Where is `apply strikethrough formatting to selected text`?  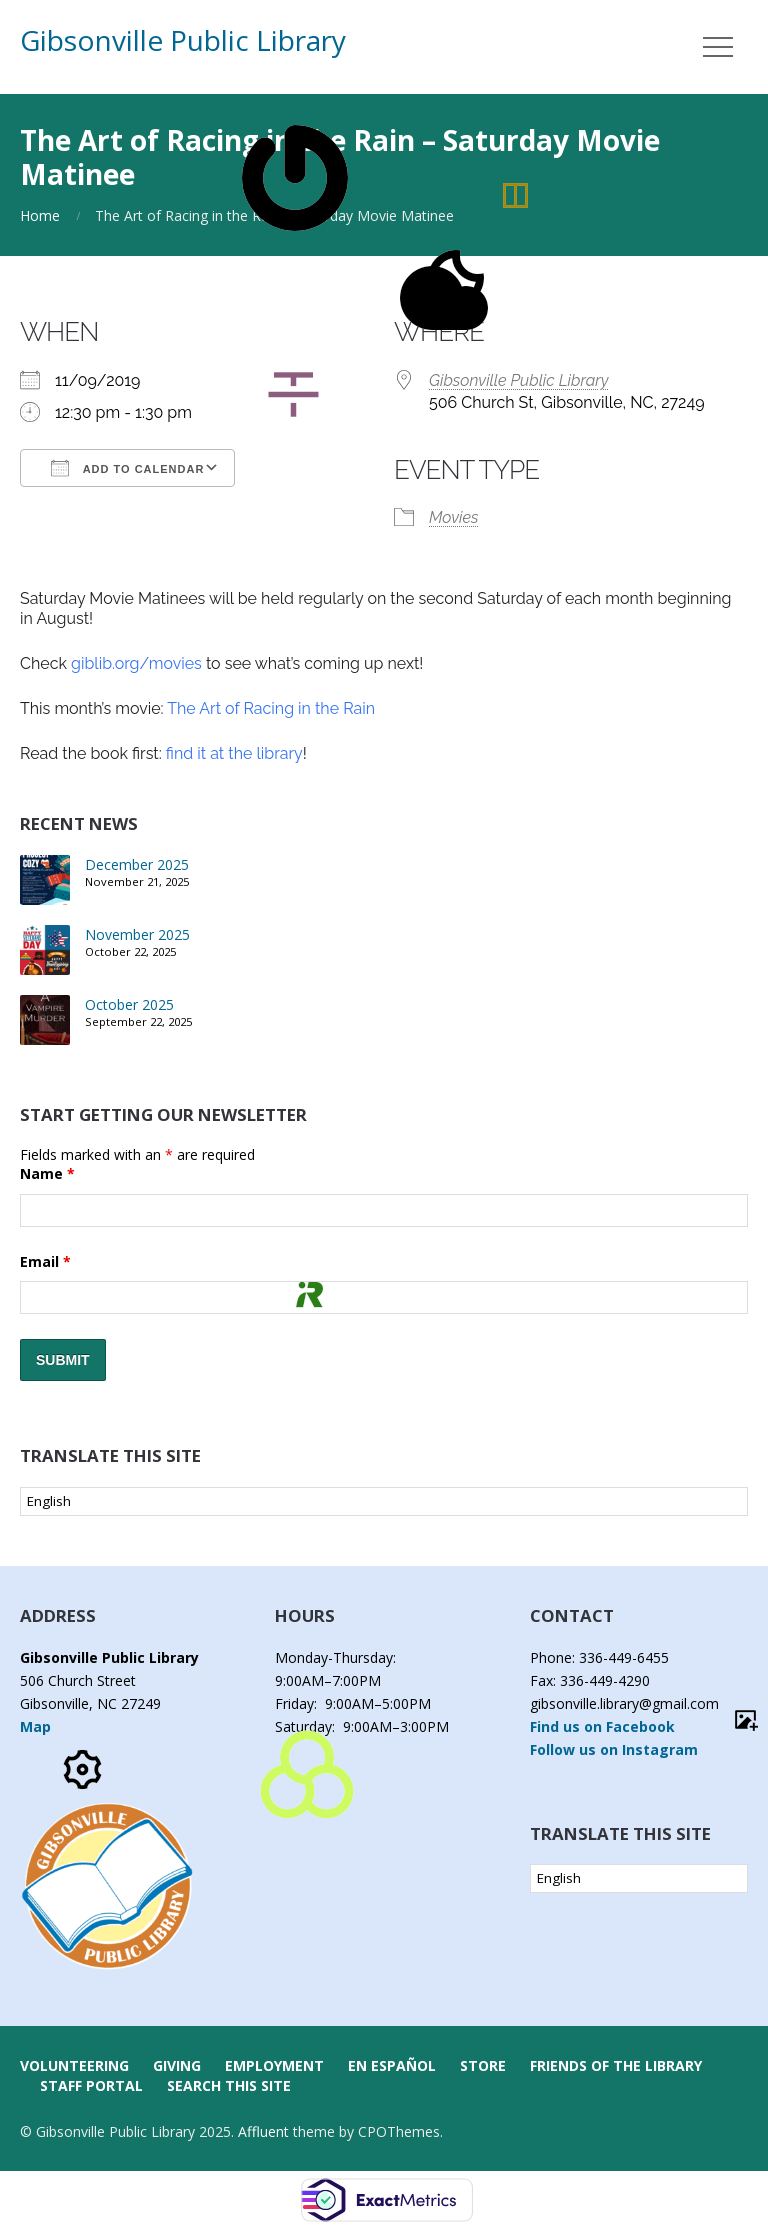 apply strikethrough formatting to selected text is located at coordinates (293, 394).